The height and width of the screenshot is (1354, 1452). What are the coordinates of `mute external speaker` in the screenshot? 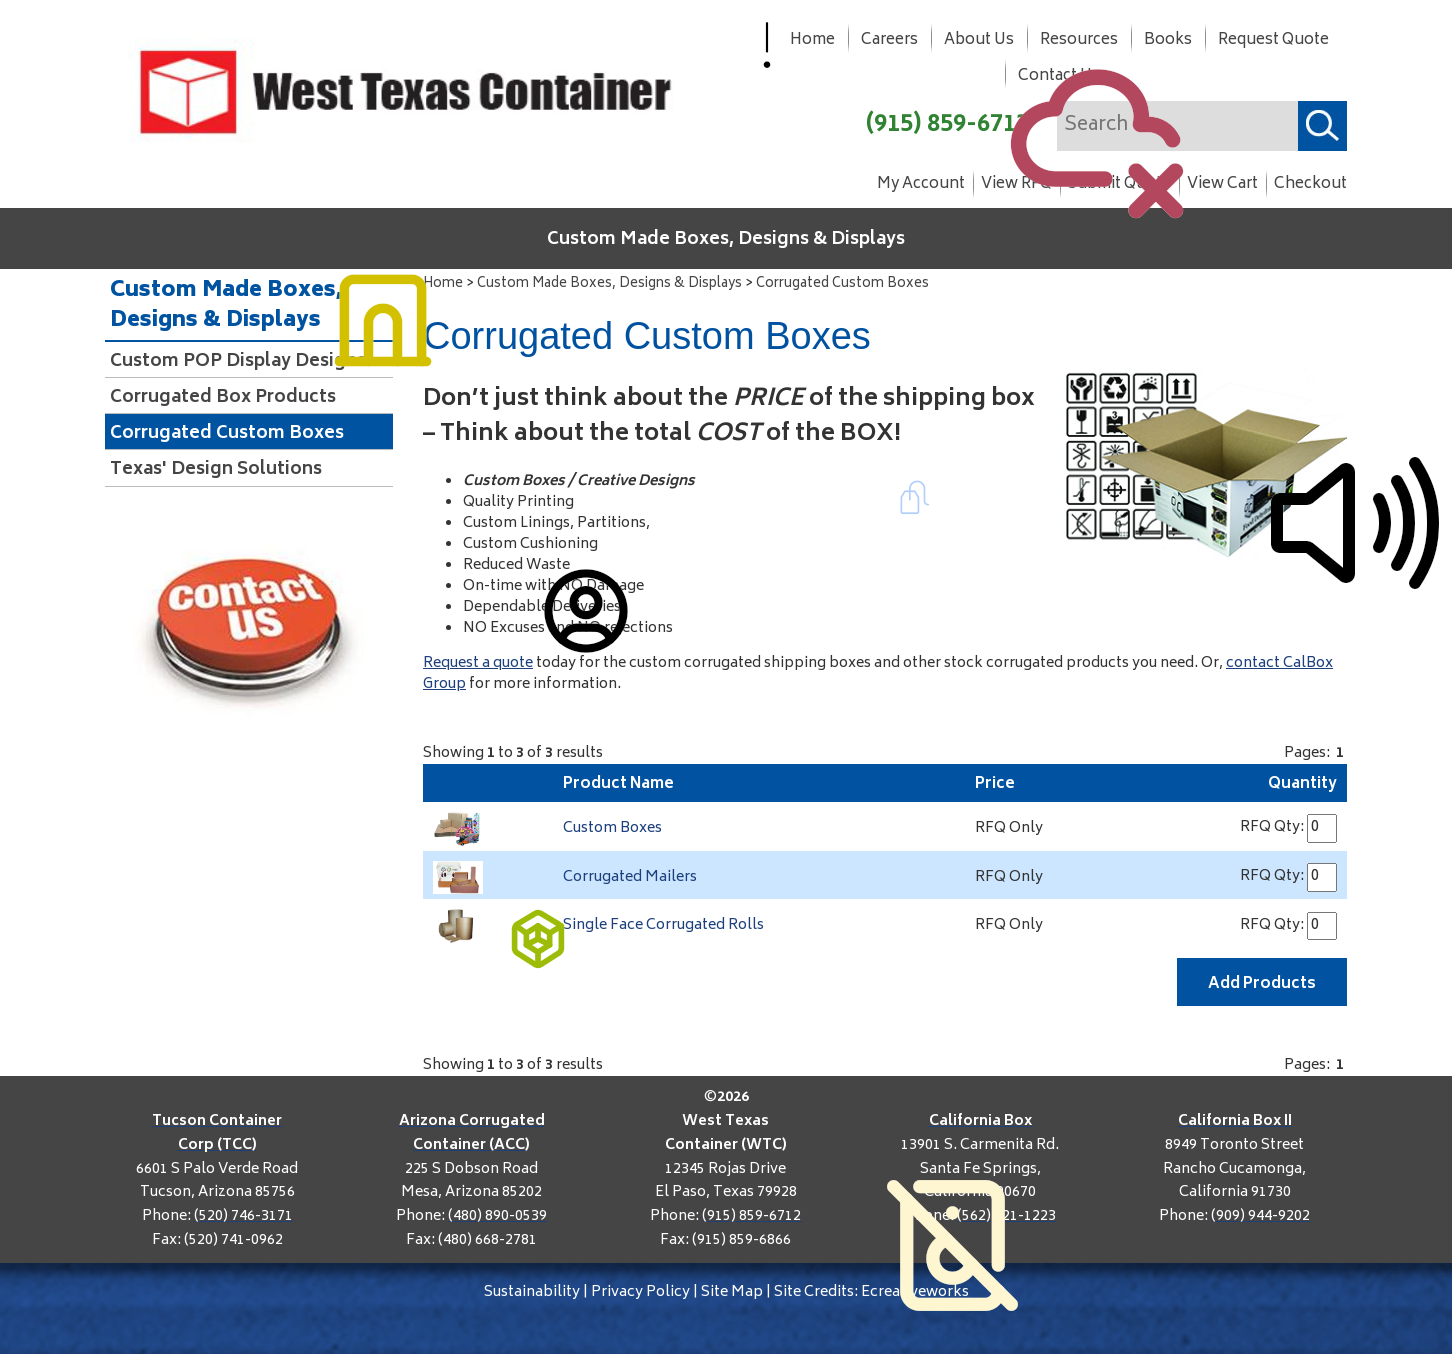 It's located at (952, 1245).